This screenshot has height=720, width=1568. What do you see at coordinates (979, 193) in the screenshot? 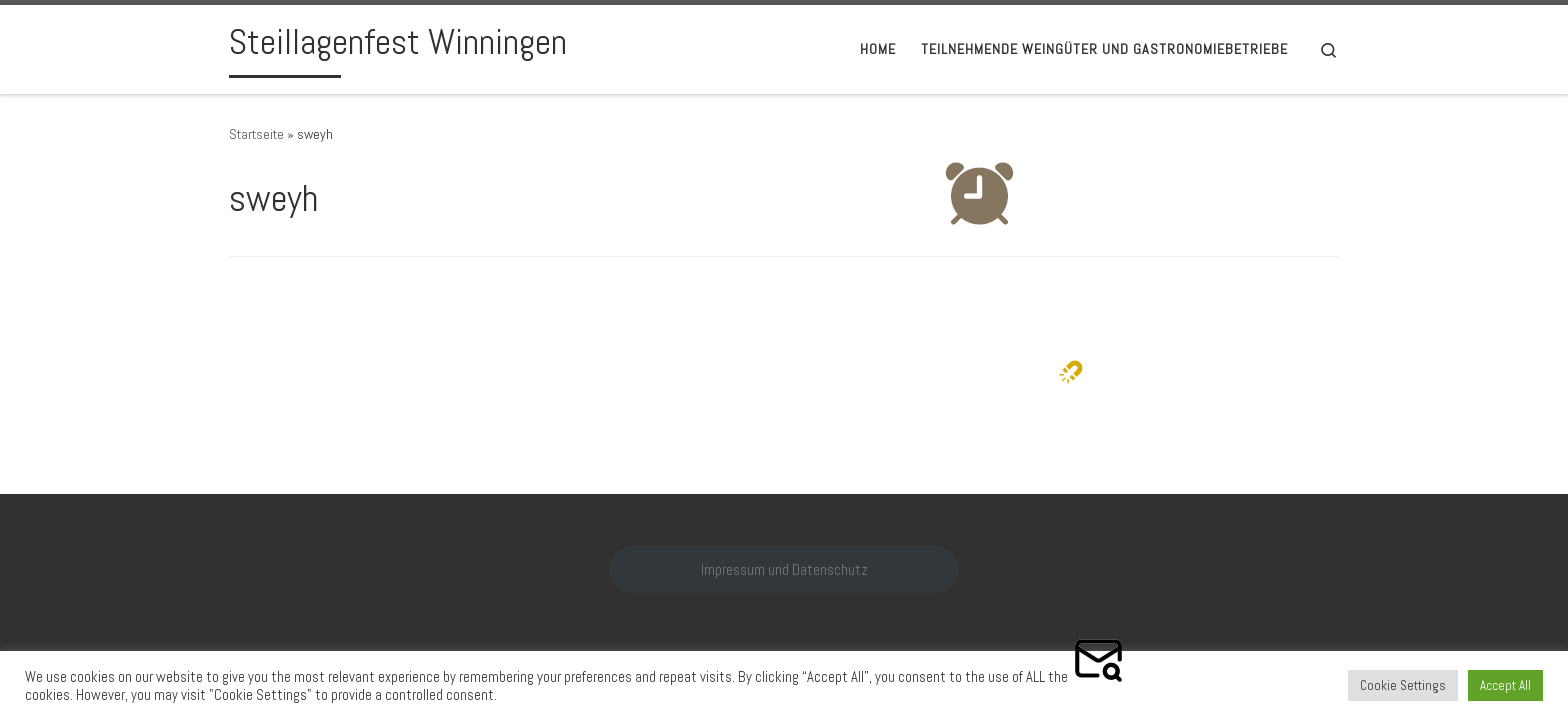
I see `set or manage alarms` at bounding box center [979, 193].